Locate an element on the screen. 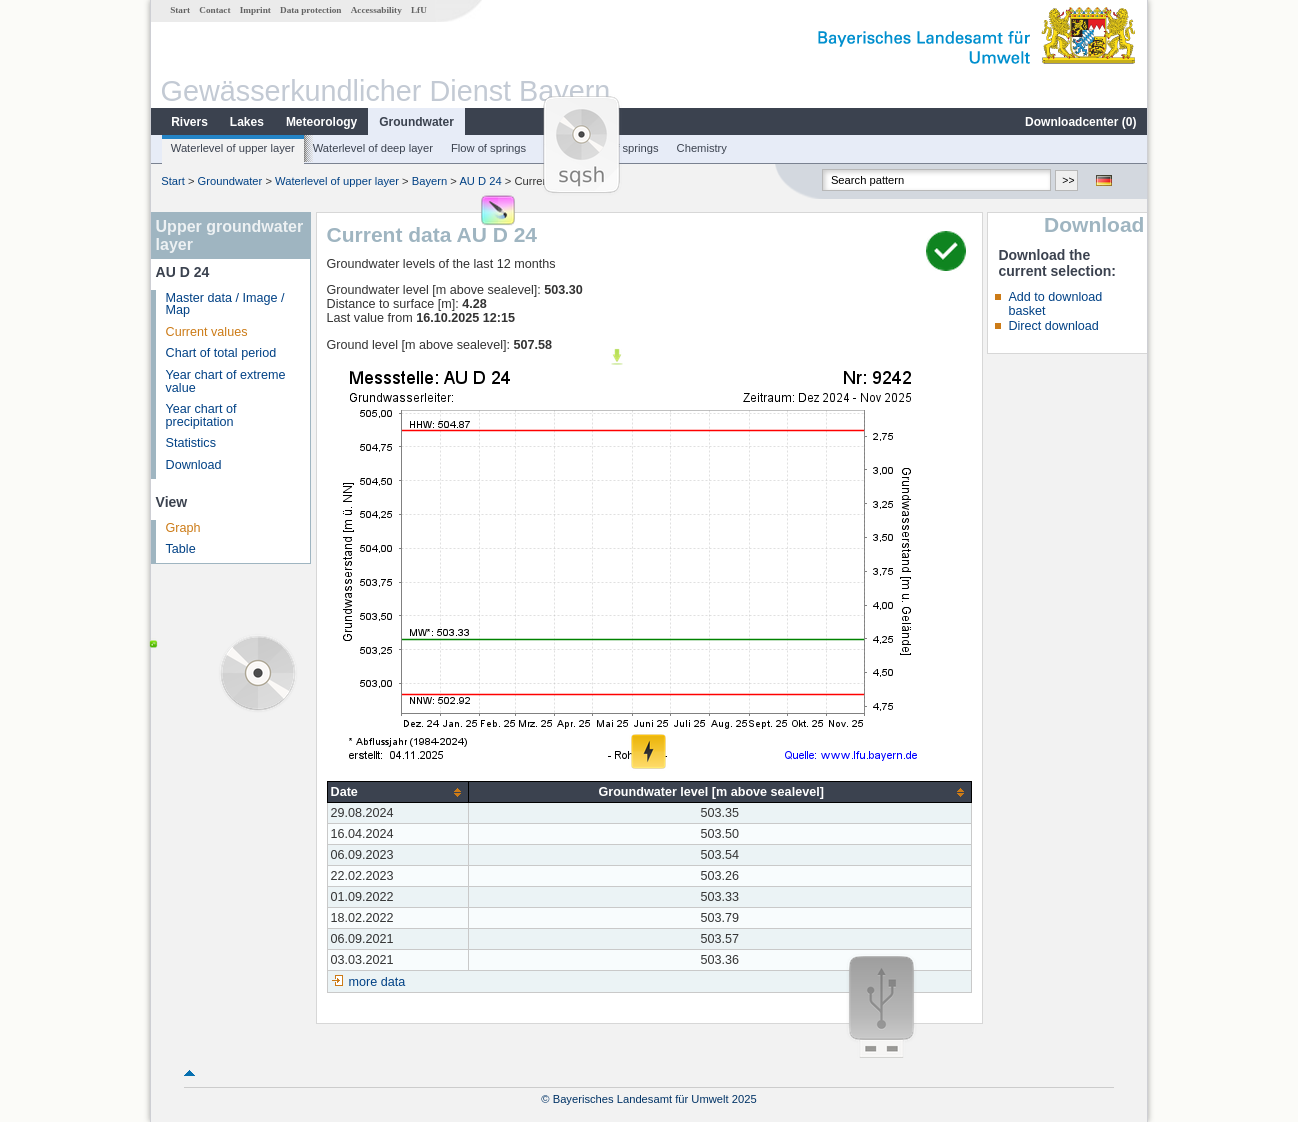 The width and height of the screenshot is (1298, 1122). represents a DVD+R writable disc is located at coordinates (258, 673).